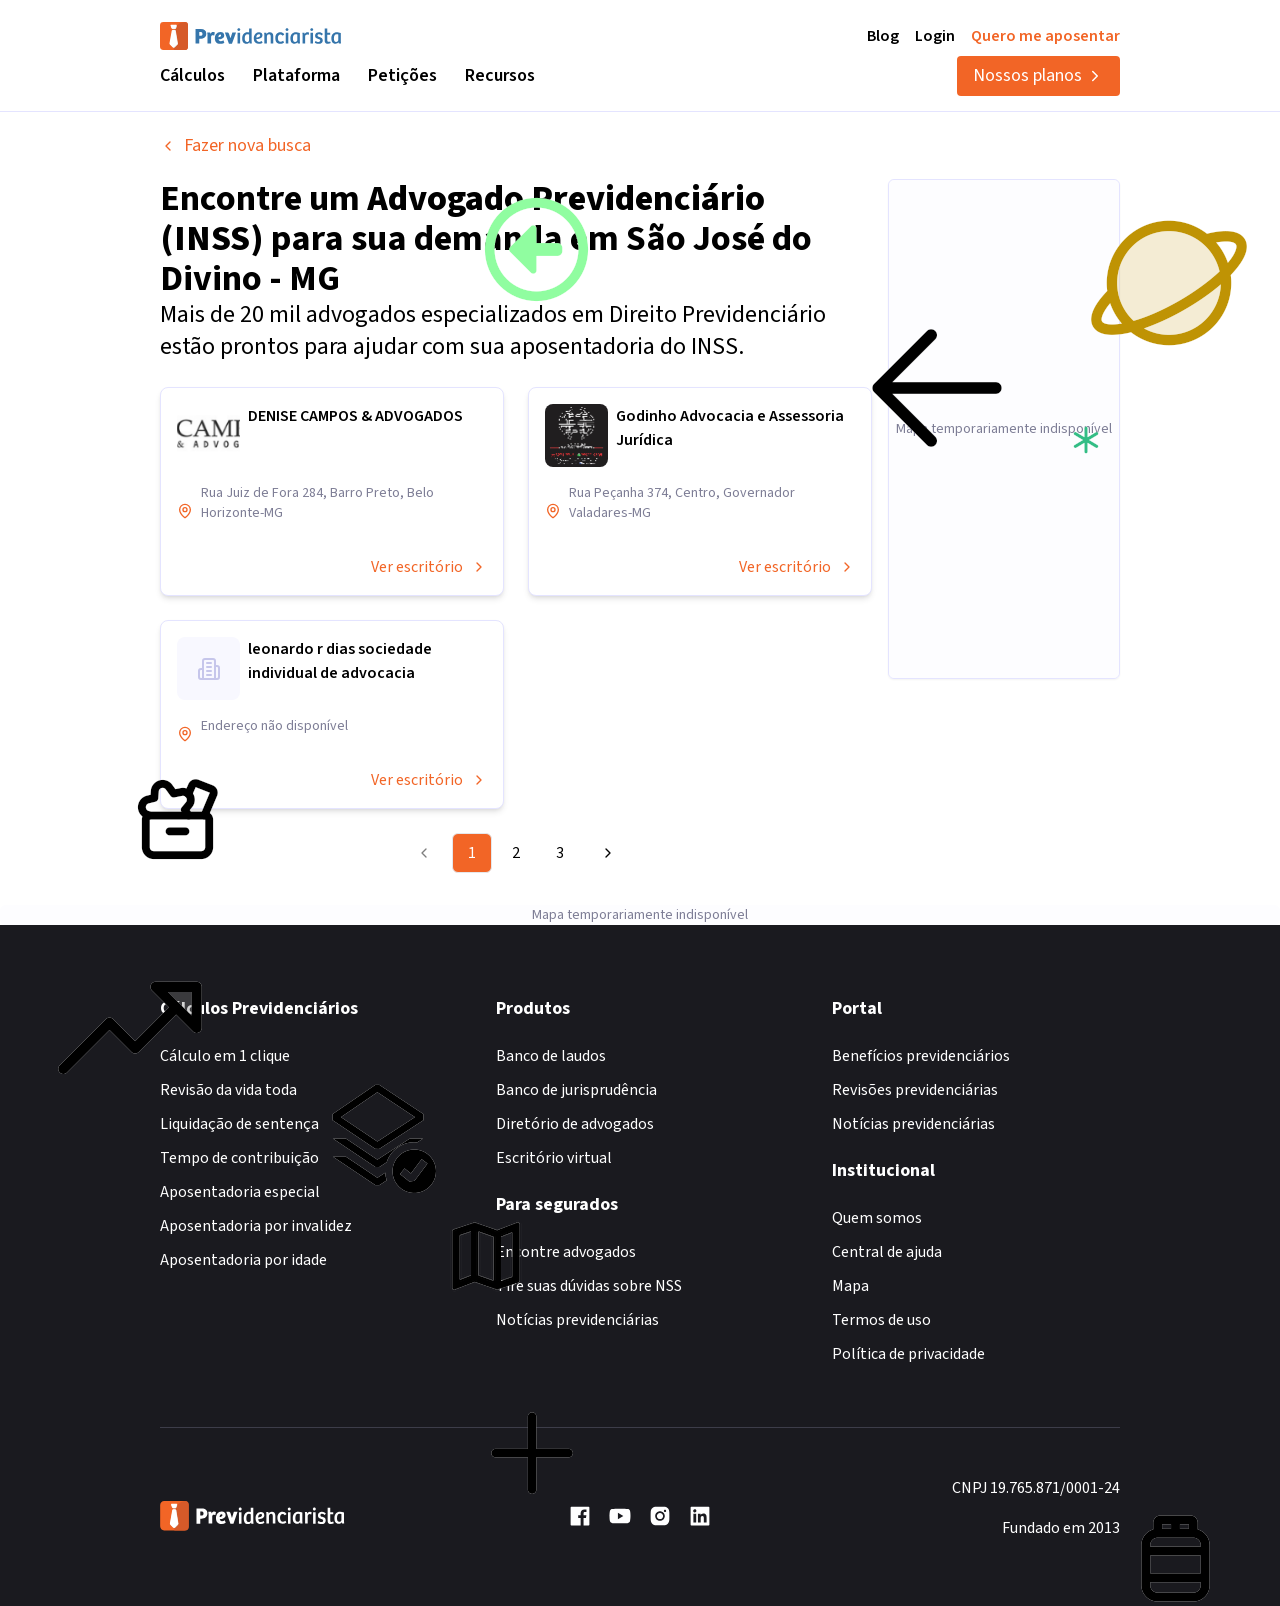 The image size is (1280, 1606). I want to click on view or manage stored items, so click(1175, 1558).